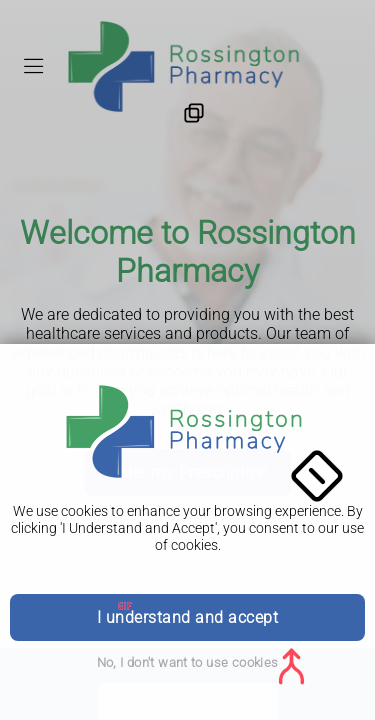 The image size is (375, 720). What do you see at coordinates (291, 666) in the screenshot?
I see `merge branches or paths together` at bounding box center [291, 666].